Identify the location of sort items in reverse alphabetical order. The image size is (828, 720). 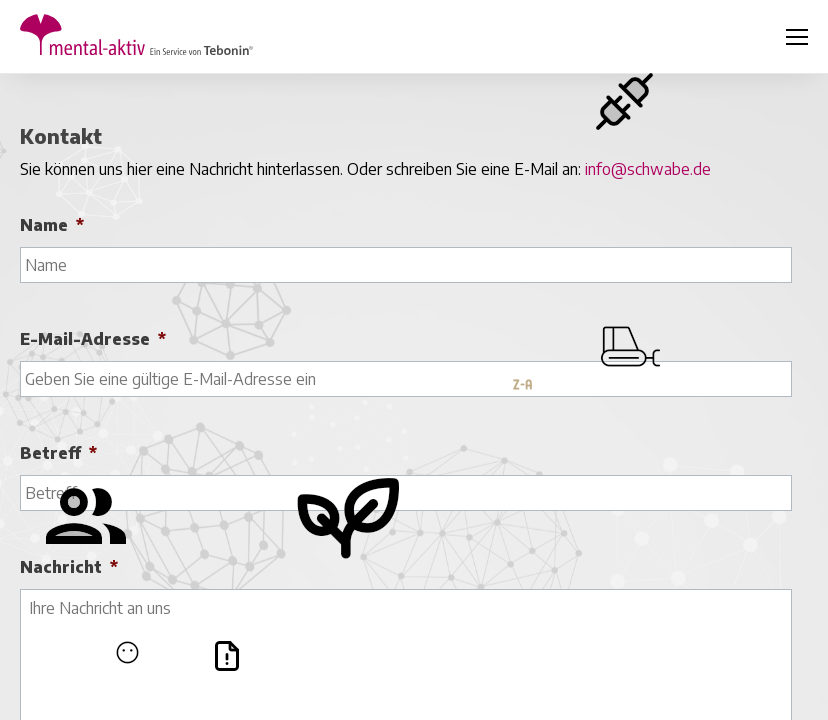
(522, 384).